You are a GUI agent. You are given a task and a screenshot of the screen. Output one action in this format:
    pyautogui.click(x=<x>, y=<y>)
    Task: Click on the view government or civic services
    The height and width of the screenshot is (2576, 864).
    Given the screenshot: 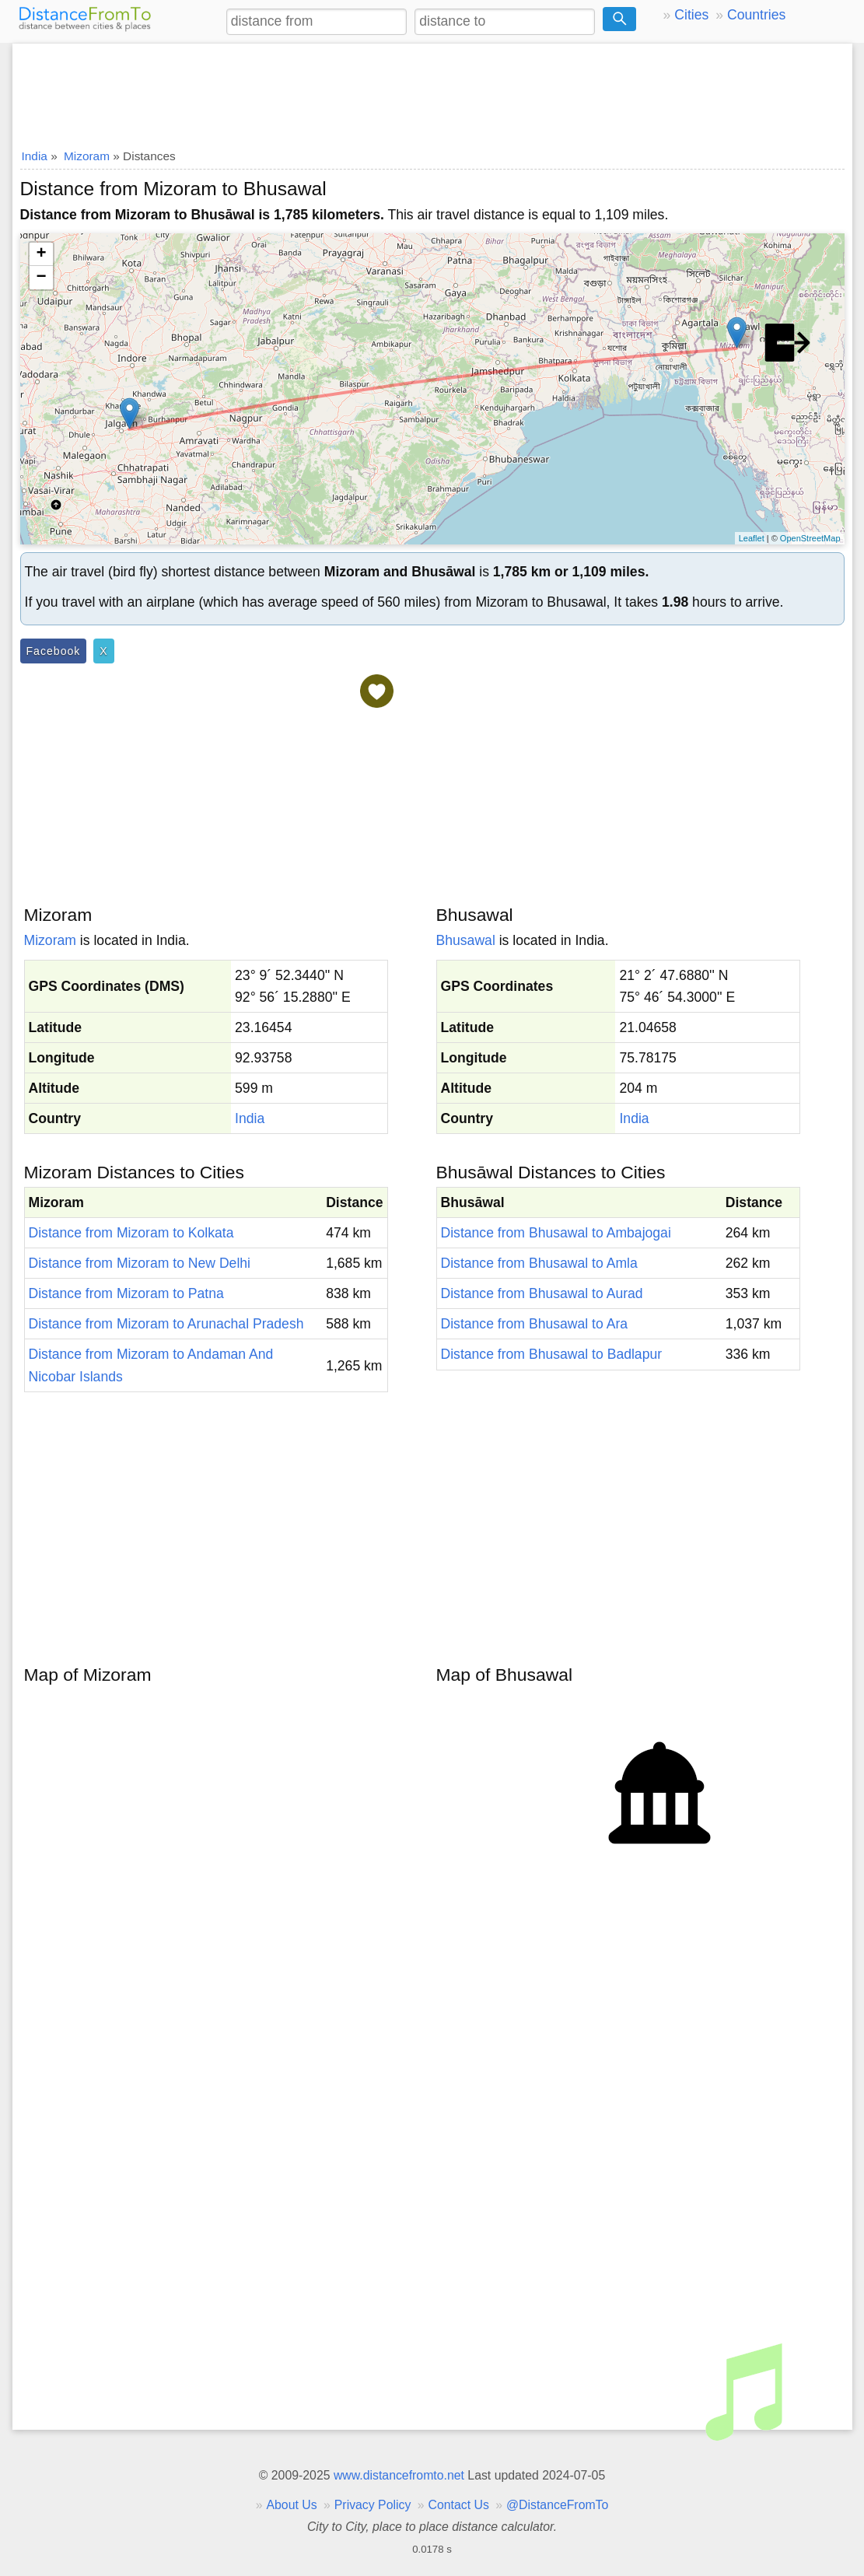 What is the action you would take?
    pyautogui.click(x=659, y=1793)
    